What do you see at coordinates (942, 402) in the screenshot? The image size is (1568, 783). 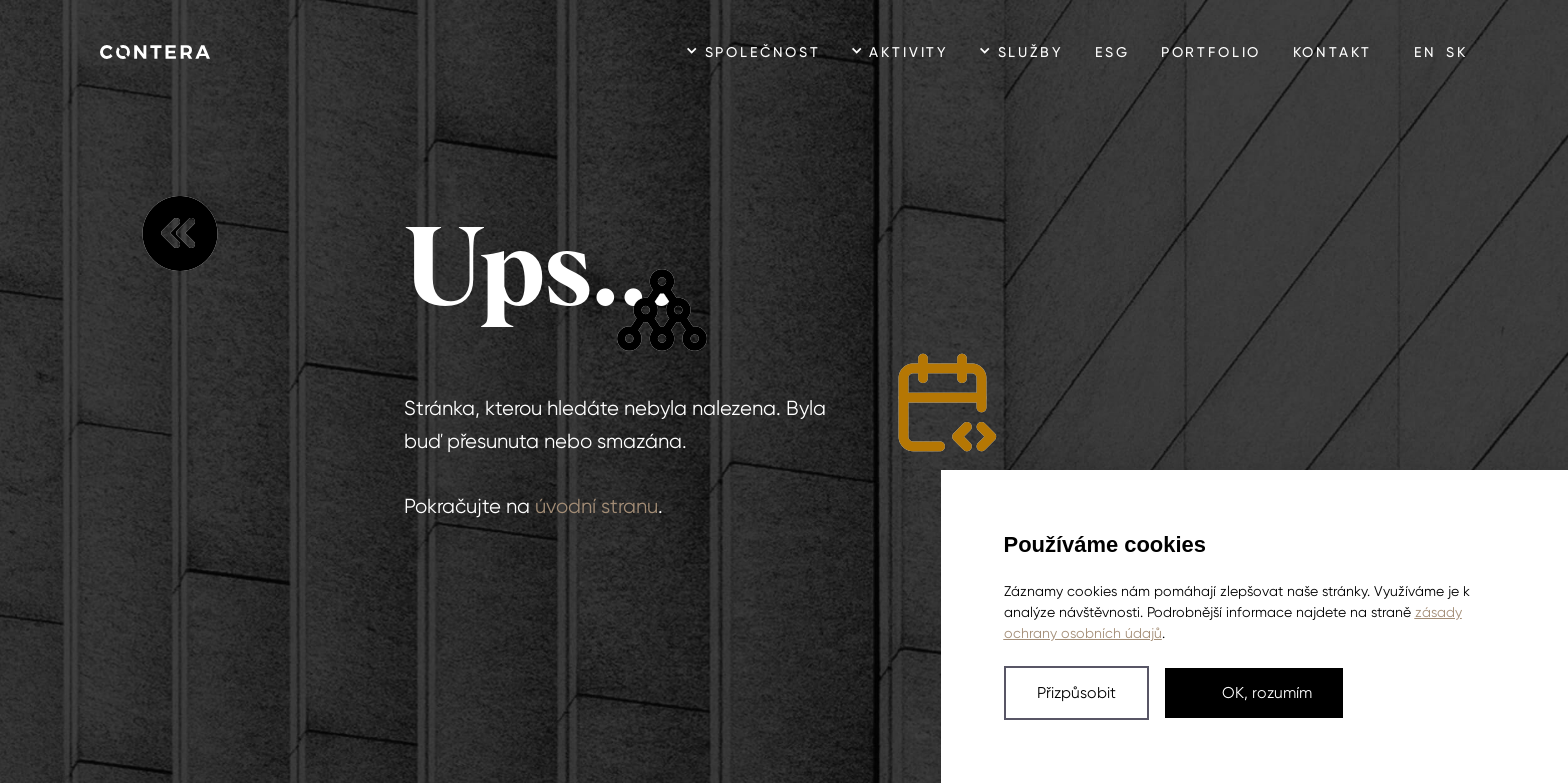 I see `view or manage scheduled code deployments` at bounding box center [942, 402].